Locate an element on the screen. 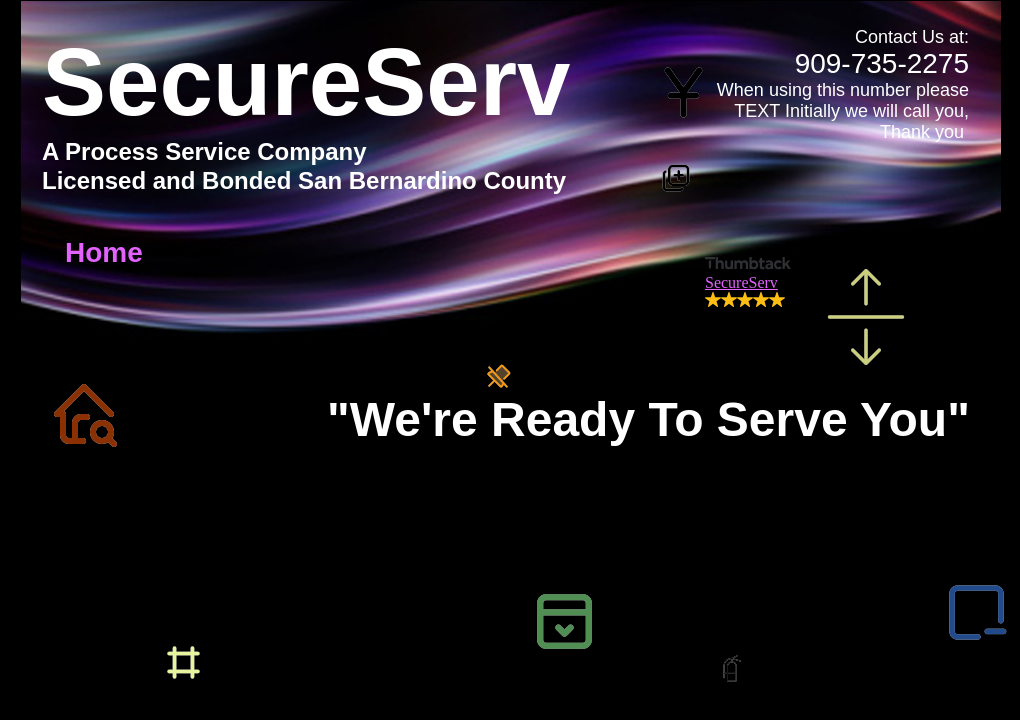  expand content vertically is located at coordinates (866, 317).